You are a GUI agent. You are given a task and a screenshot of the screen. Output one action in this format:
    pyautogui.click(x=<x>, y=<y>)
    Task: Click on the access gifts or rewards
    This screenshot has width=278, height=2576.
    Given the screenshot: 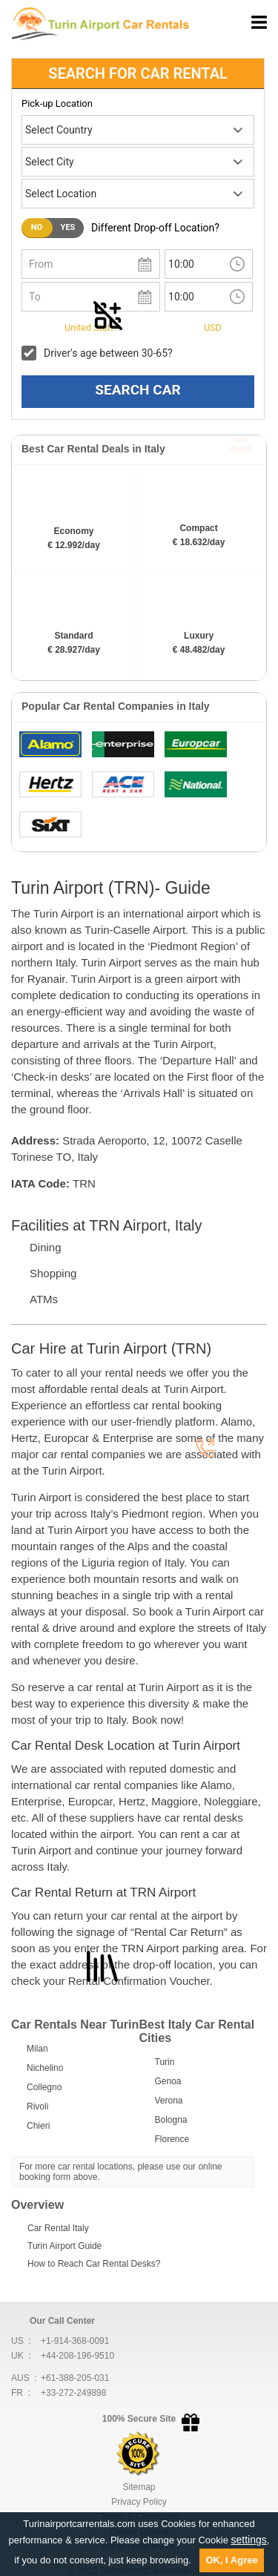 What is the action you would take?
    pyautogui.click(x=191, y=2422)
    